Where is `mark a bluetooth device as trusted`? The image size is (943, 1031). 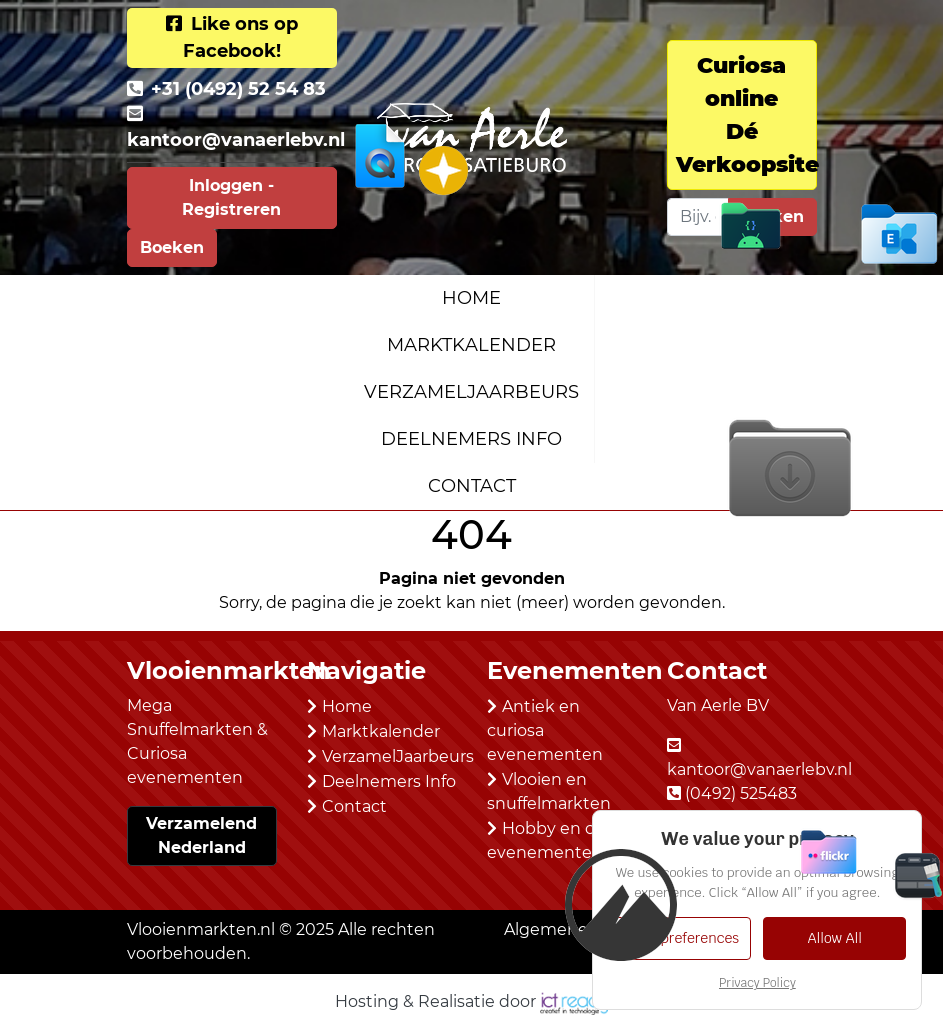 mark a bluetooth device as trusted is located at coordinates (443, 170).